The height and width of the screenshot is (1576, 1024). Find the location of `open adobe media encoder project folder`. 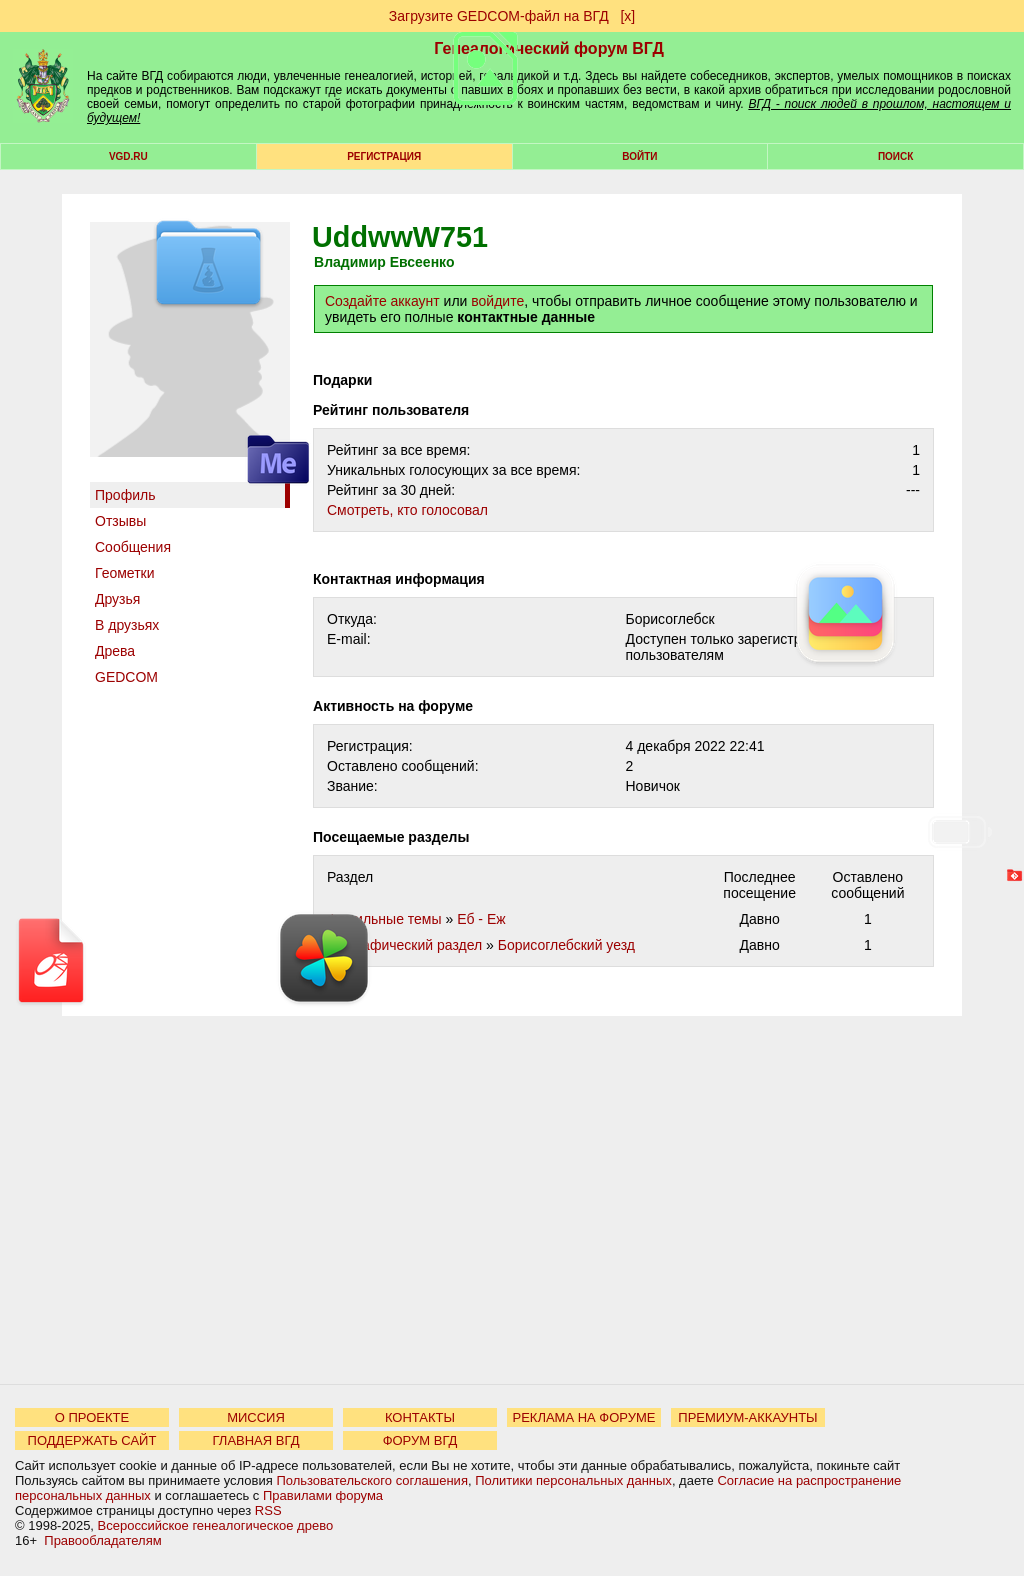

open adobe media encoder project folder is located at coordinates (278, 461).